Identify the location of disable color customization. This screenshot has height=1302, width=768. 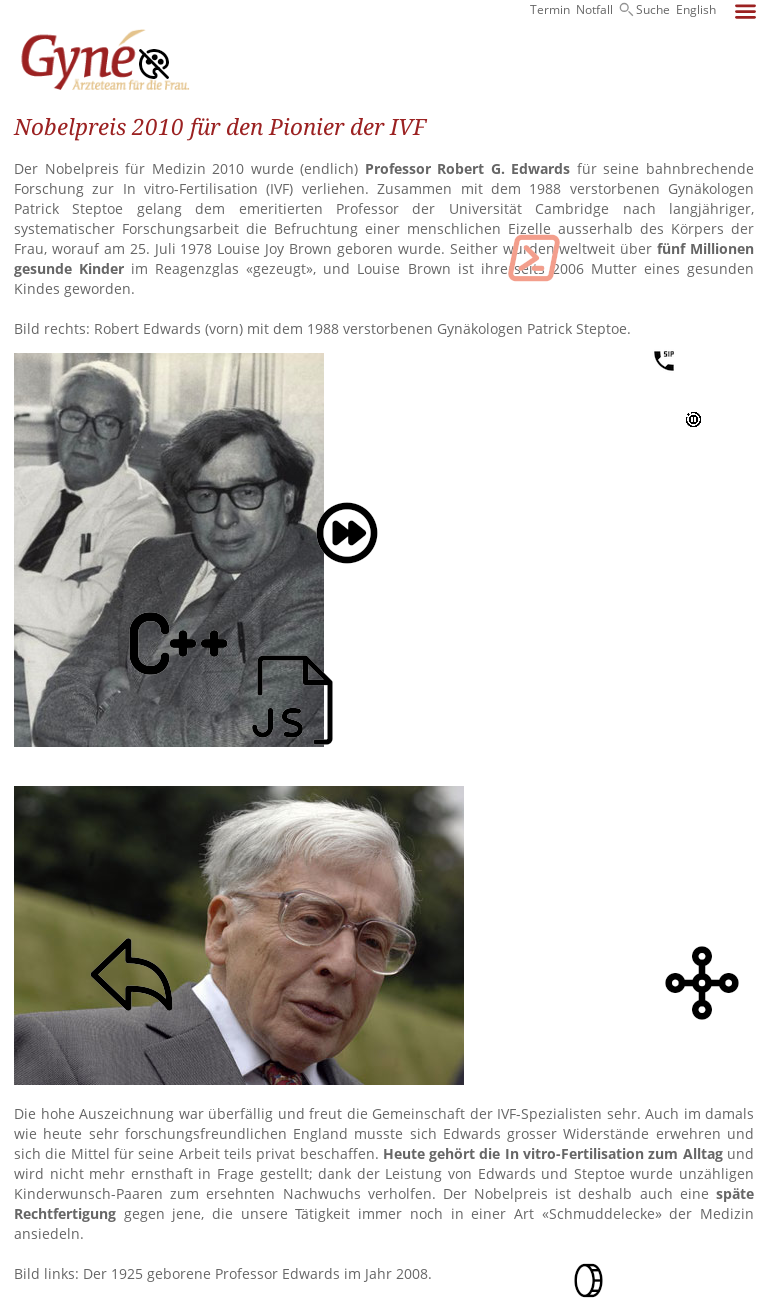
(154, 64).